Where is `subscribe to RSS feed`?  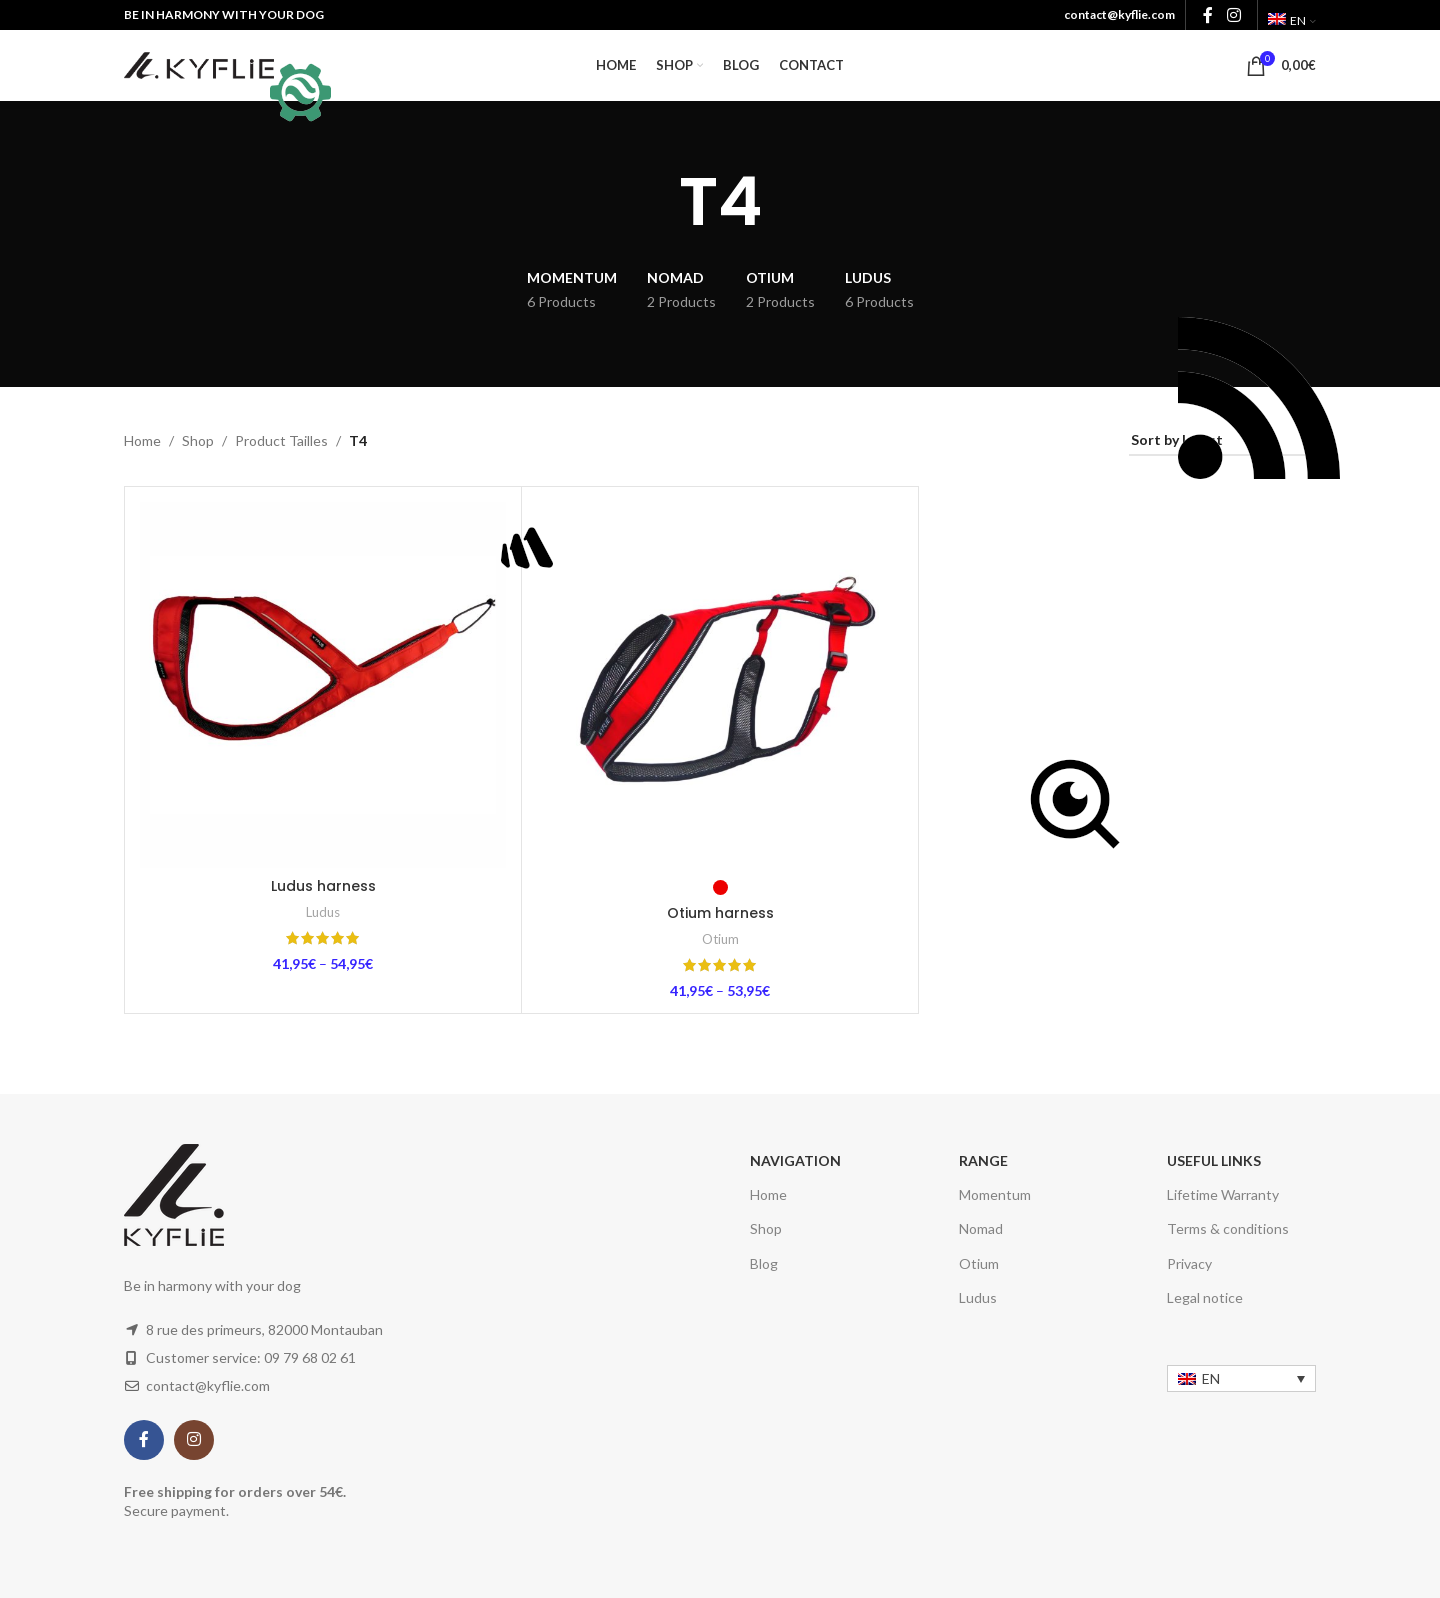
subscribe to RSS feed is located at coordinates (1259, 398).